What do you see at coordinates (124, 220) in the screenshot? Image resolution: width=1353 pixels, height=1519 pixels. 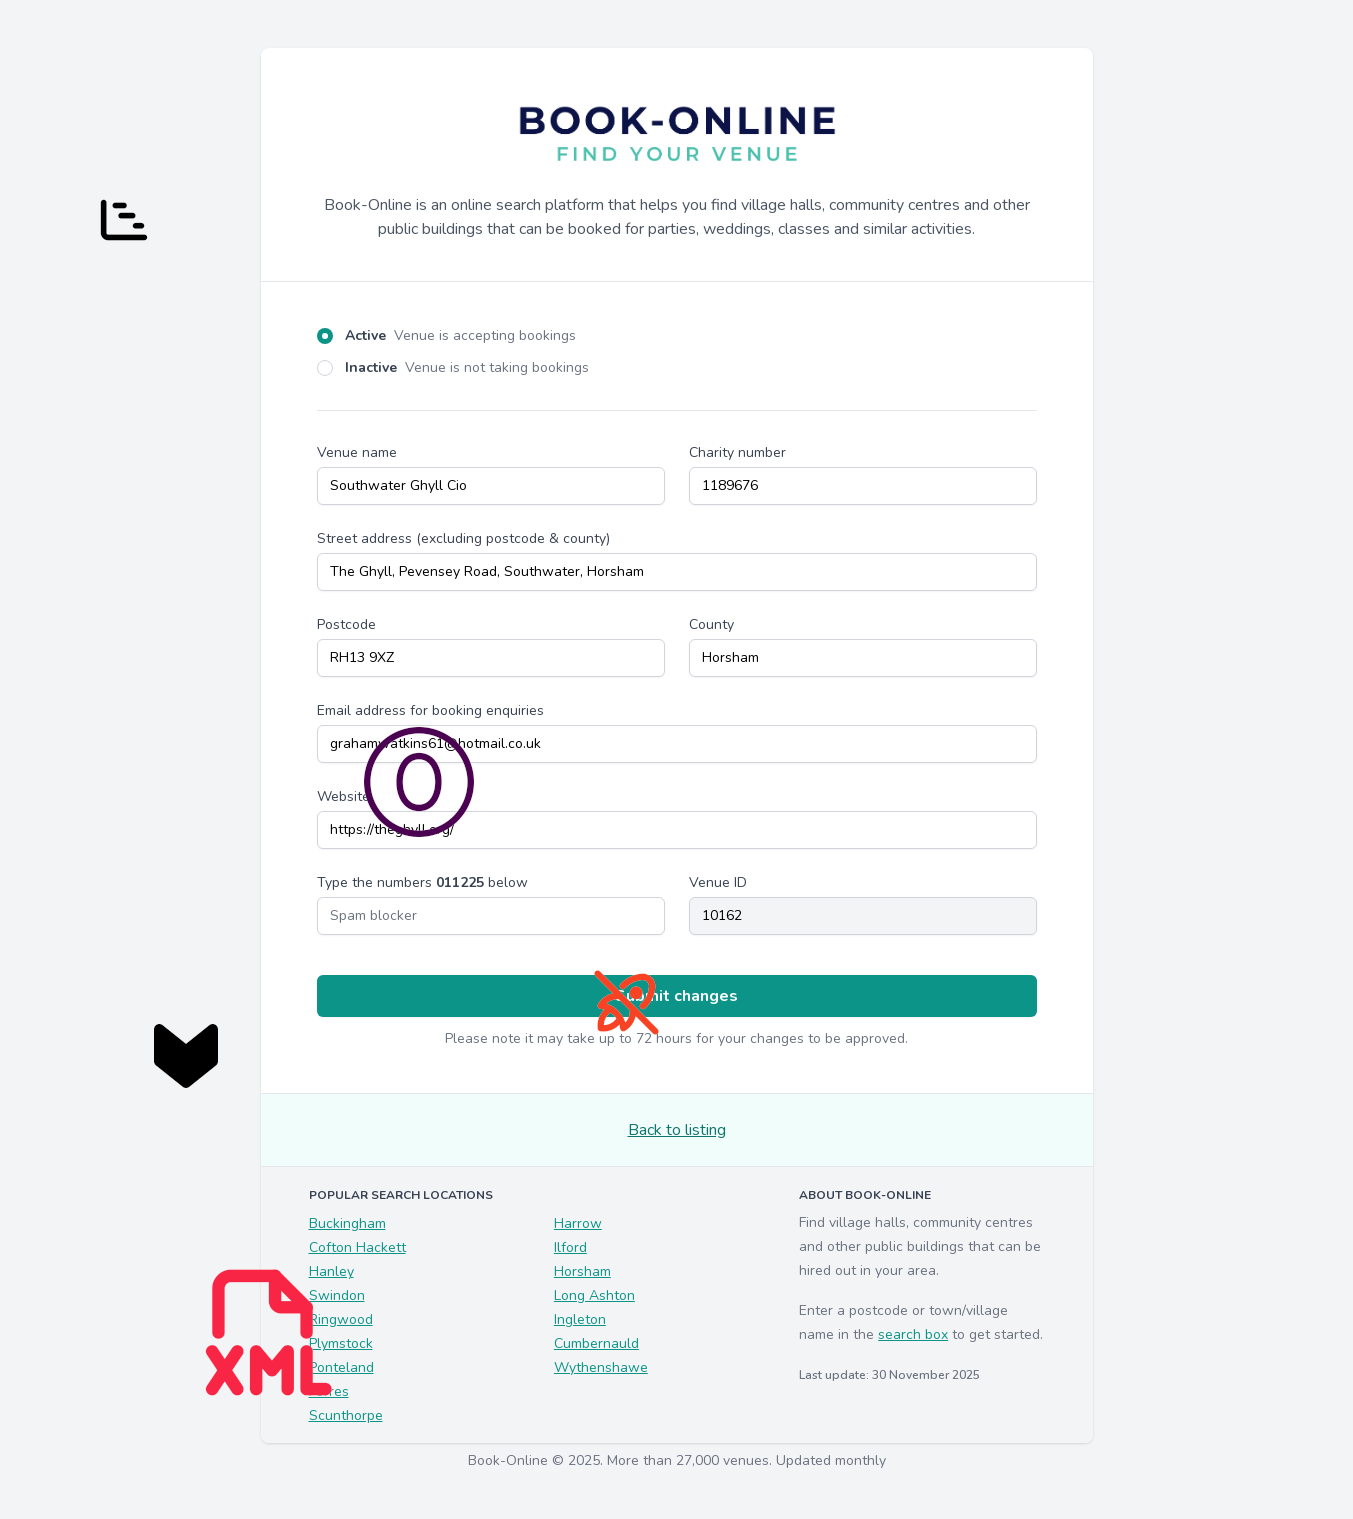 I see `view project timeline or gantt chart` at bounding box center [124, 220].